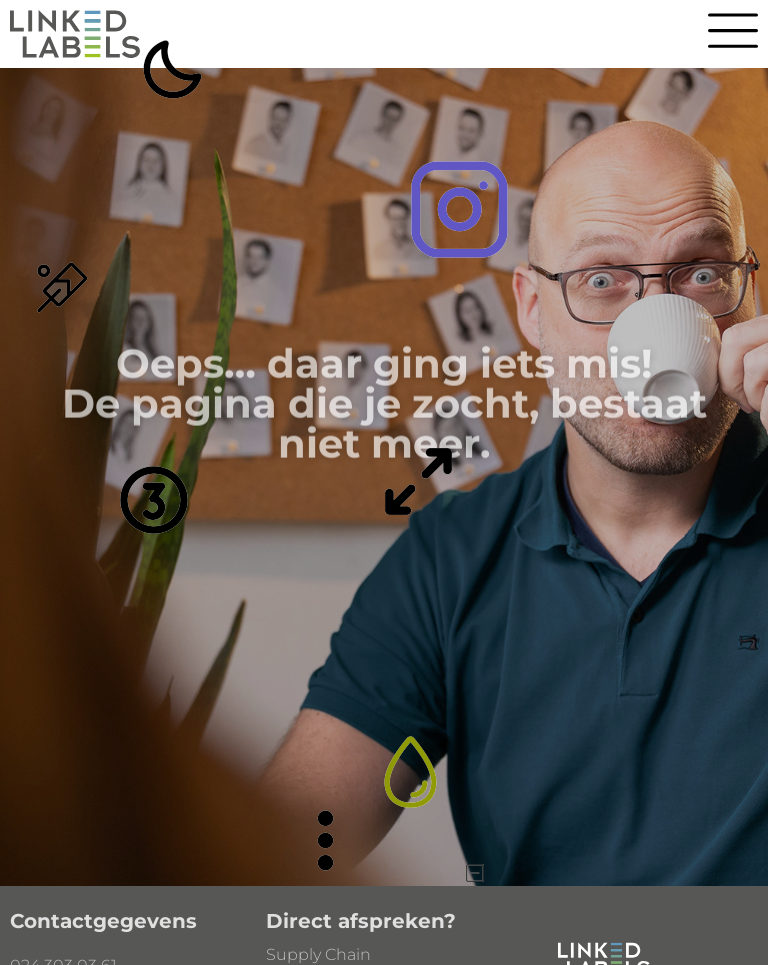  I want to click on indicates step three in a multi-step process, so click(154, 500).